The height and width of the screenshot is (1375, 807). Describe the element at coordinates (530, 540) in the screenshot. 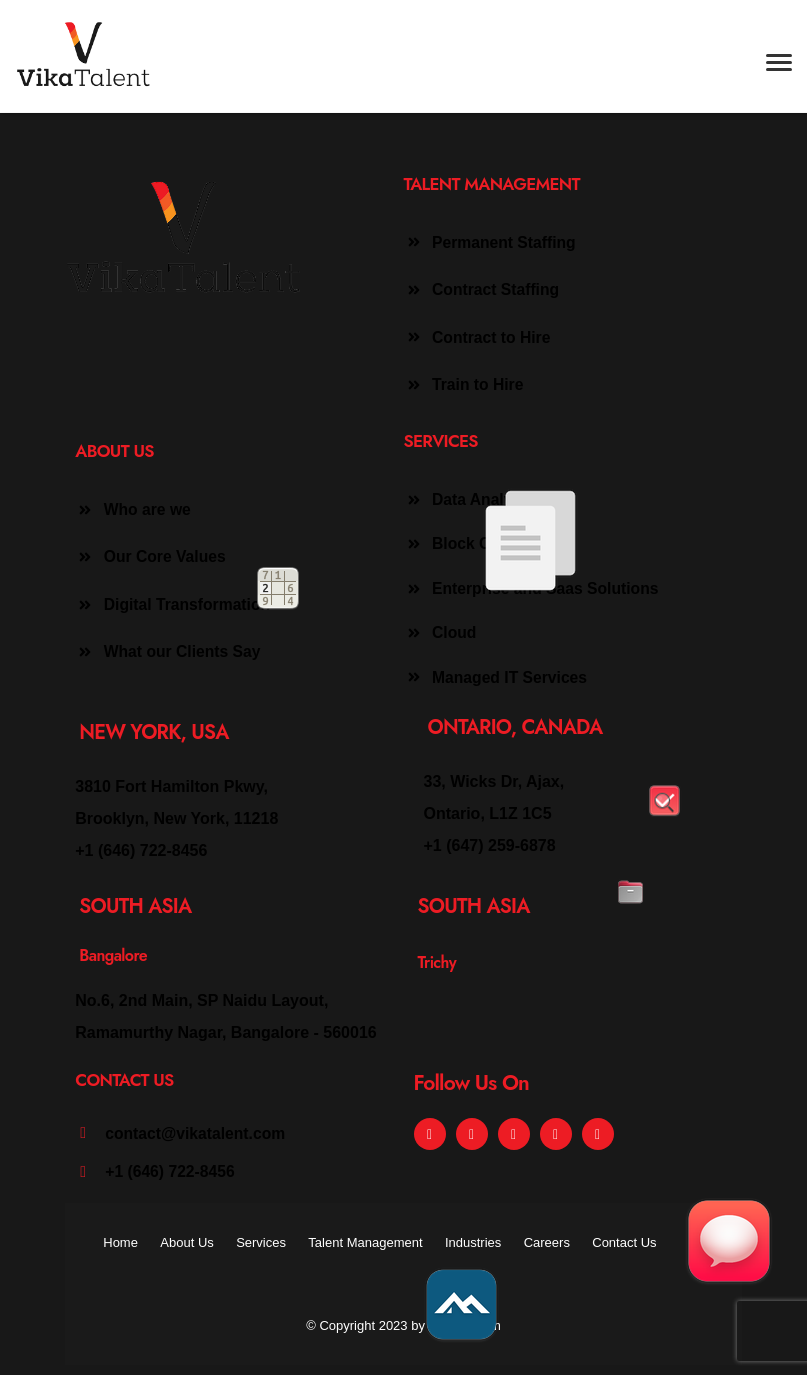

I see `indicates a folder contains documents` at that location.